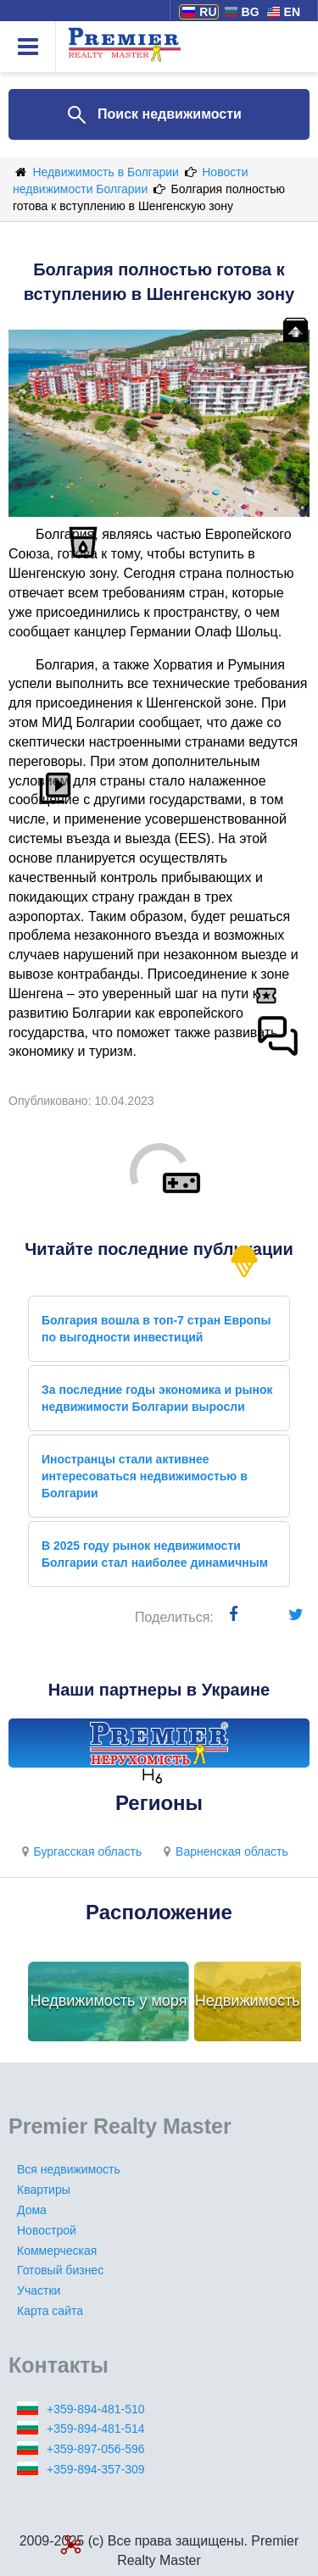 This screenshot has width=318, height=2576. What do you see at coordinates (151, 1775) in the screenshot?
I see `format text as heading level 6` at bounding box center [151, 1775].